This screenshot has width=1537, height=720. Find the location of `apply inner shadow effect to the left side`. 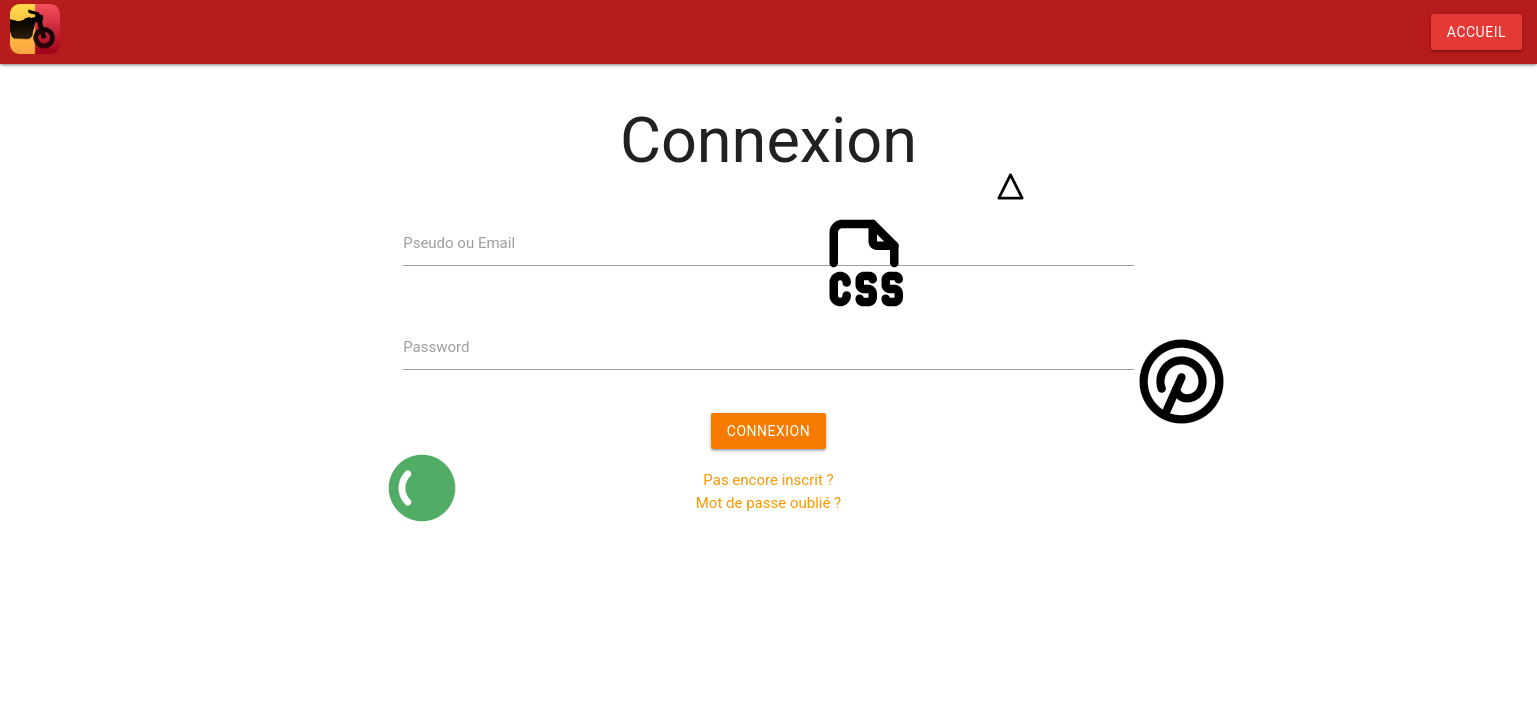

apply inner shadow effect to the left side is located at coordinates (422, 488).